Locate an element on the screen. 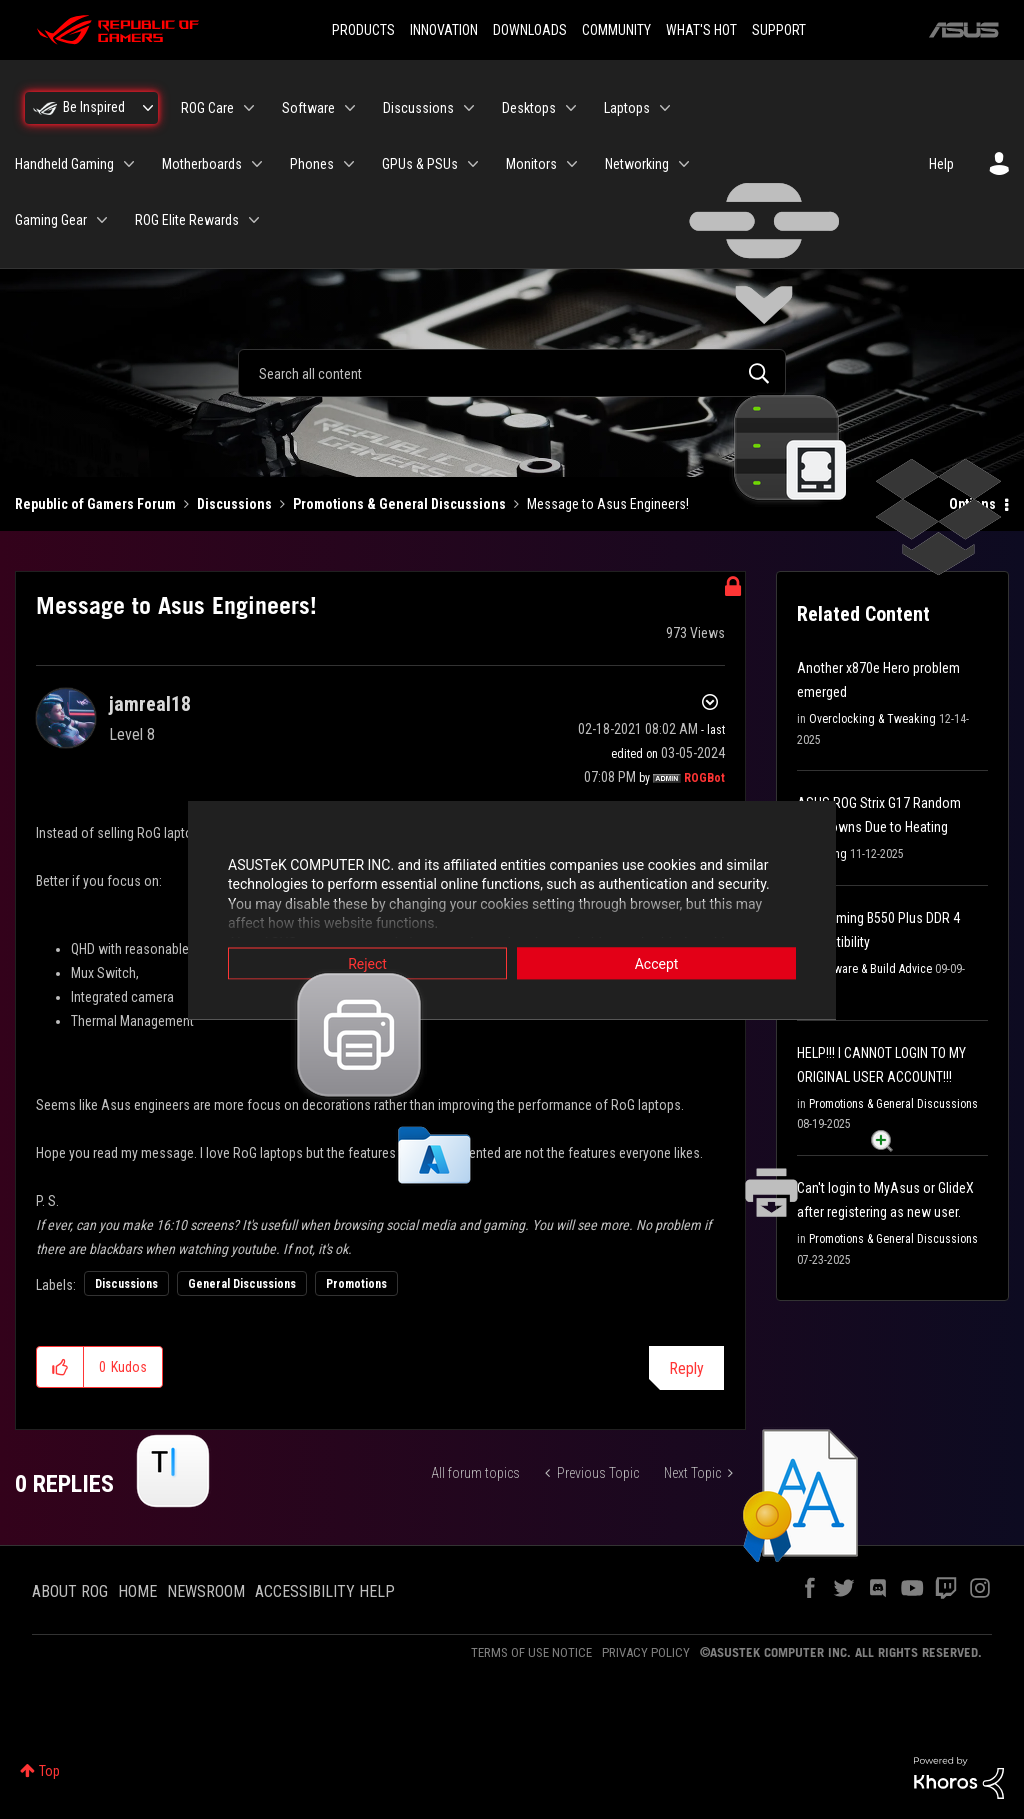 Image resolution: width=1024 pixels, height=1819 pixels. access printer settings and preferences is located at coordinates (359, 1037).